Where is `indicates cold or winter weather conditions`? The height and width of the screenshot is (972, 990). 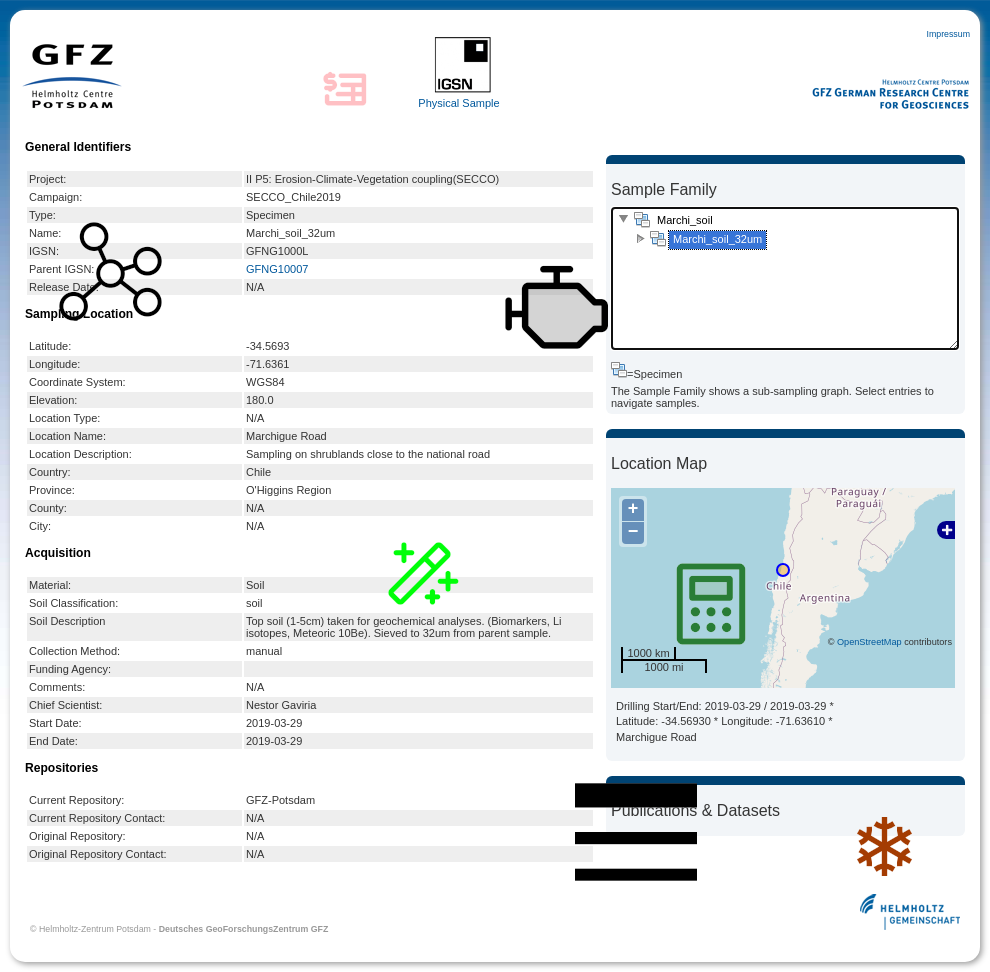 indicates cold or winter weather conditions is located at coordinates (884, 846).